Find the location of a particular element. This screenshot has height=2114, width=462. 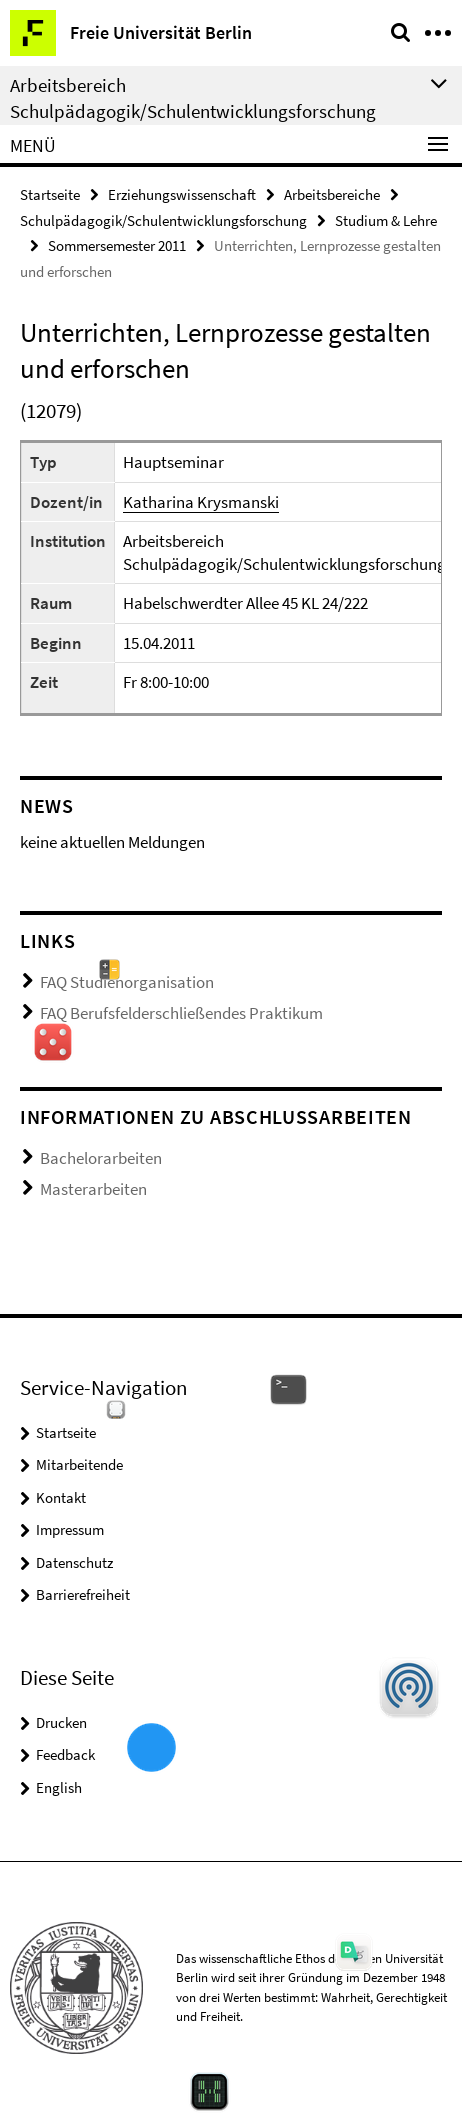

open htop system monitor is located at coordinates (209, 2091).